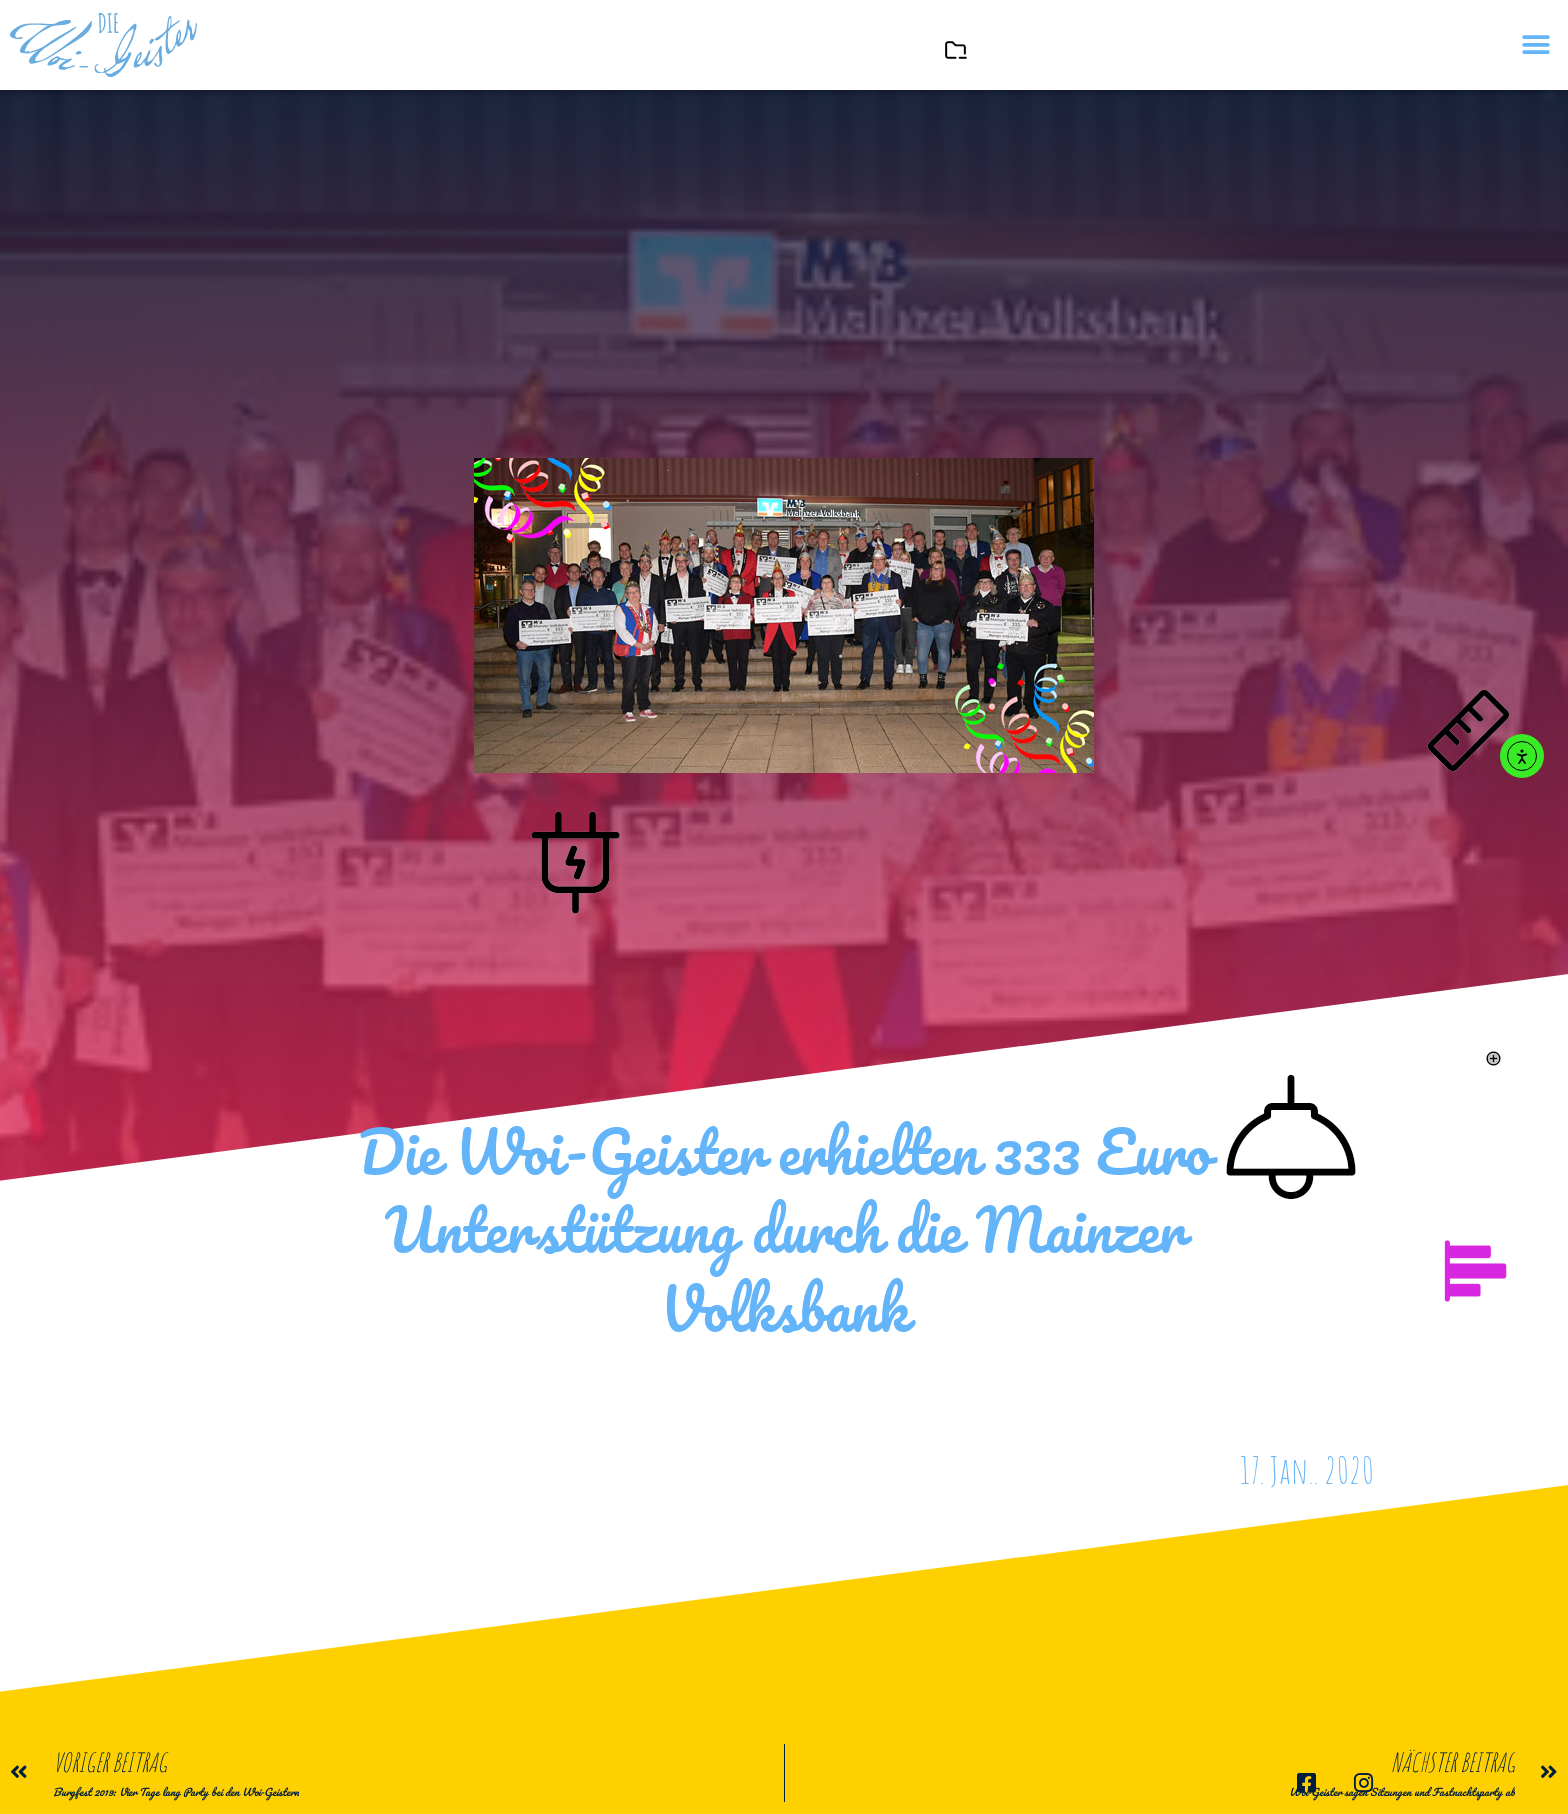 Image resolution: width=1568 pixels, height=1814 pixels. What do you see at coordinates (1493, 1058) in the screenshot?
I see `add a new item or element` at bounding box center [1493, 1058].